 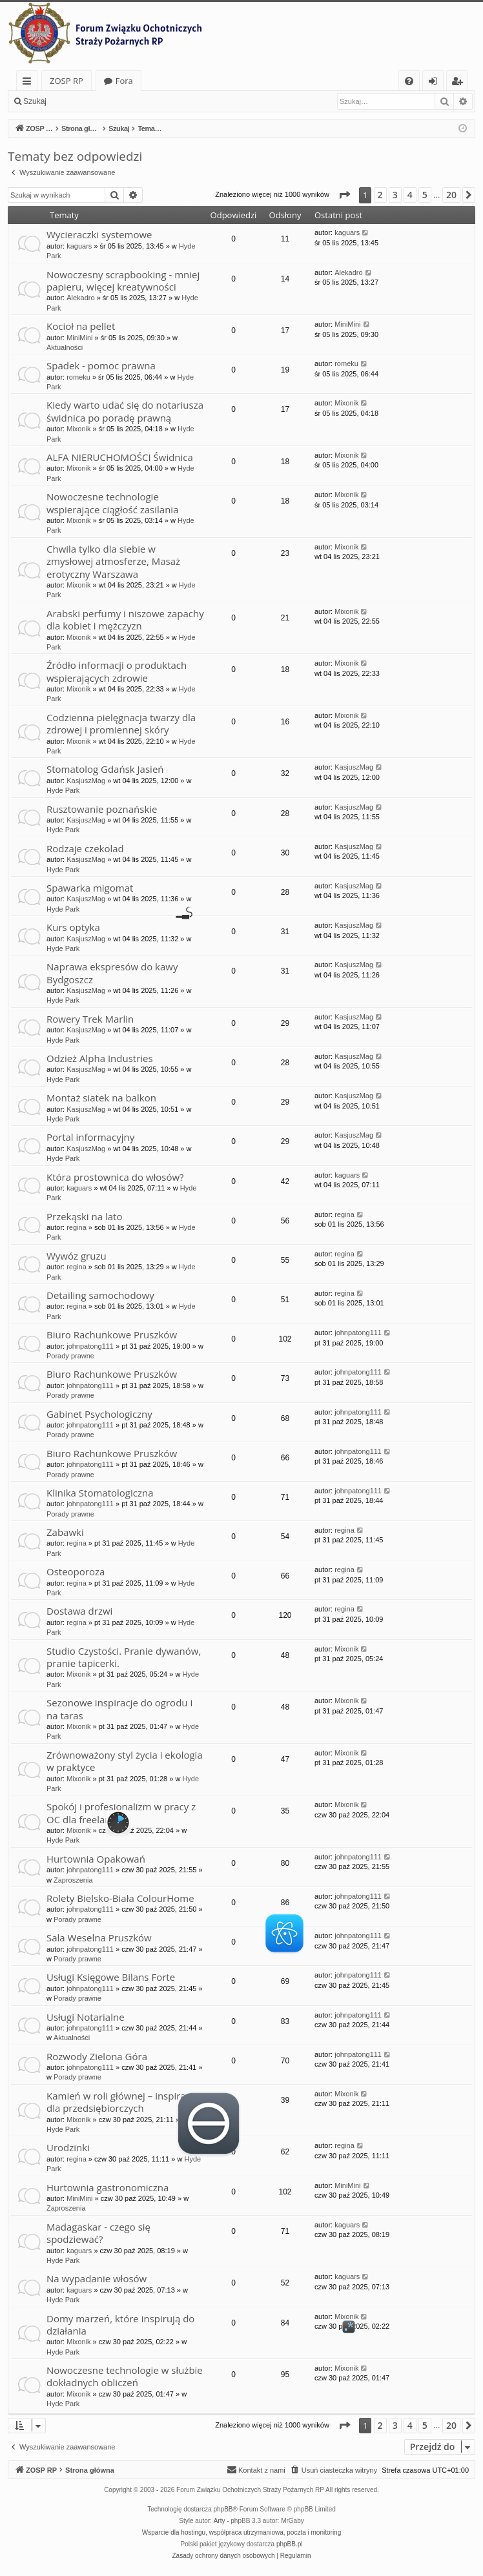 What do you see at coordinates (284, 1933) in the screenshot?
I see `open atom text editor` at bounding box center [284, 1933].